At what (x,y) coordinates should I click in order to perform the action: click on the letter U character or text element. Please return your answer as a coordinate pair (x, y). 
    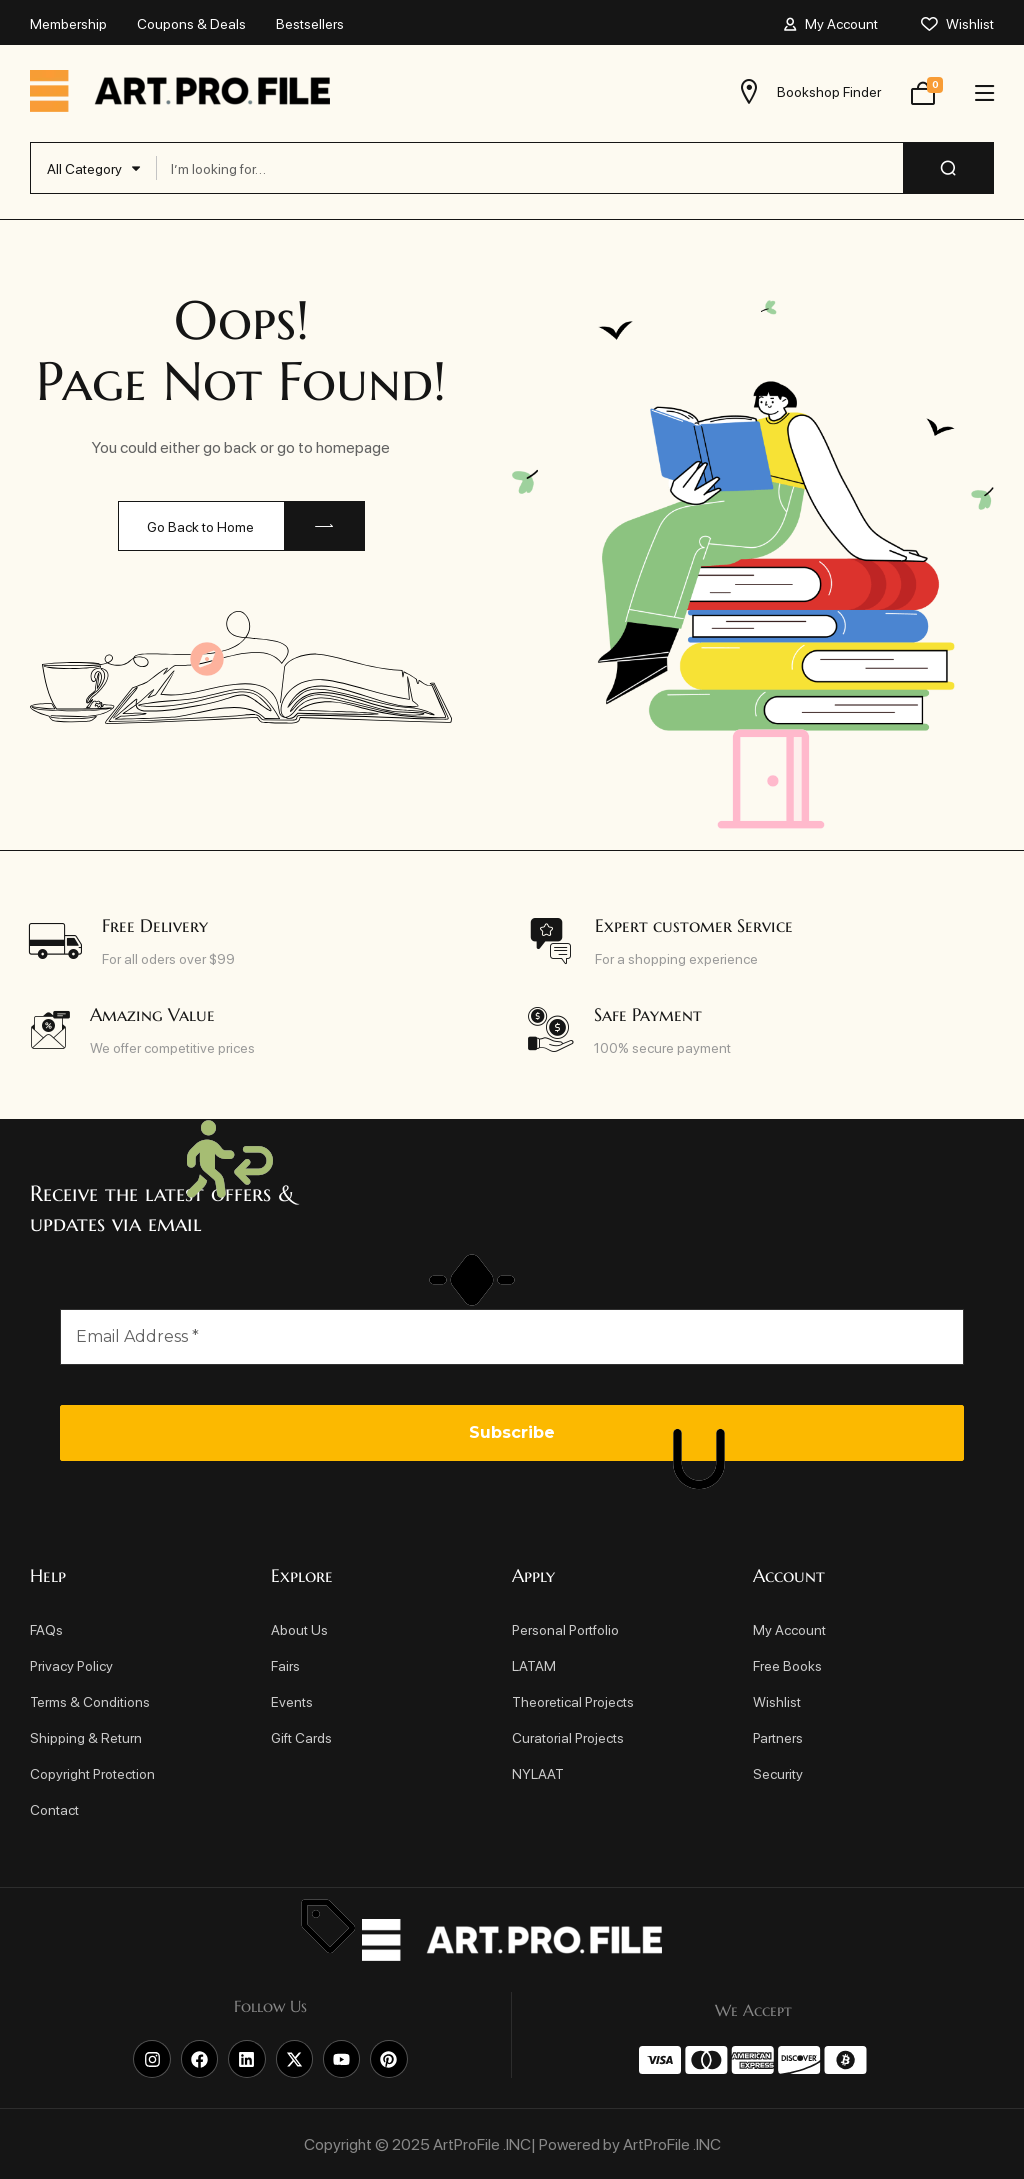
    Looking at the image, I should click on (699, 1459).